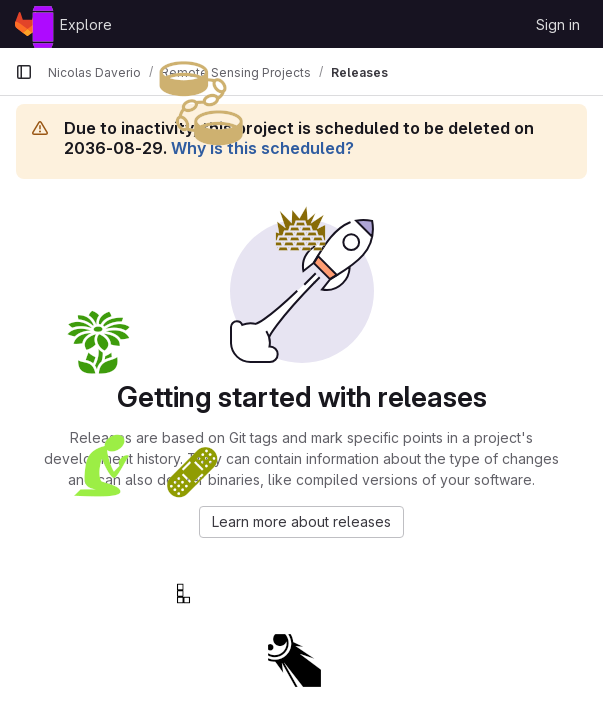 This screenshot has height=720, width=603. What do you see at coordinates (43, 27) in the screenshot?
I see `select a beverage or drink item` at bounding box center [43, 27].